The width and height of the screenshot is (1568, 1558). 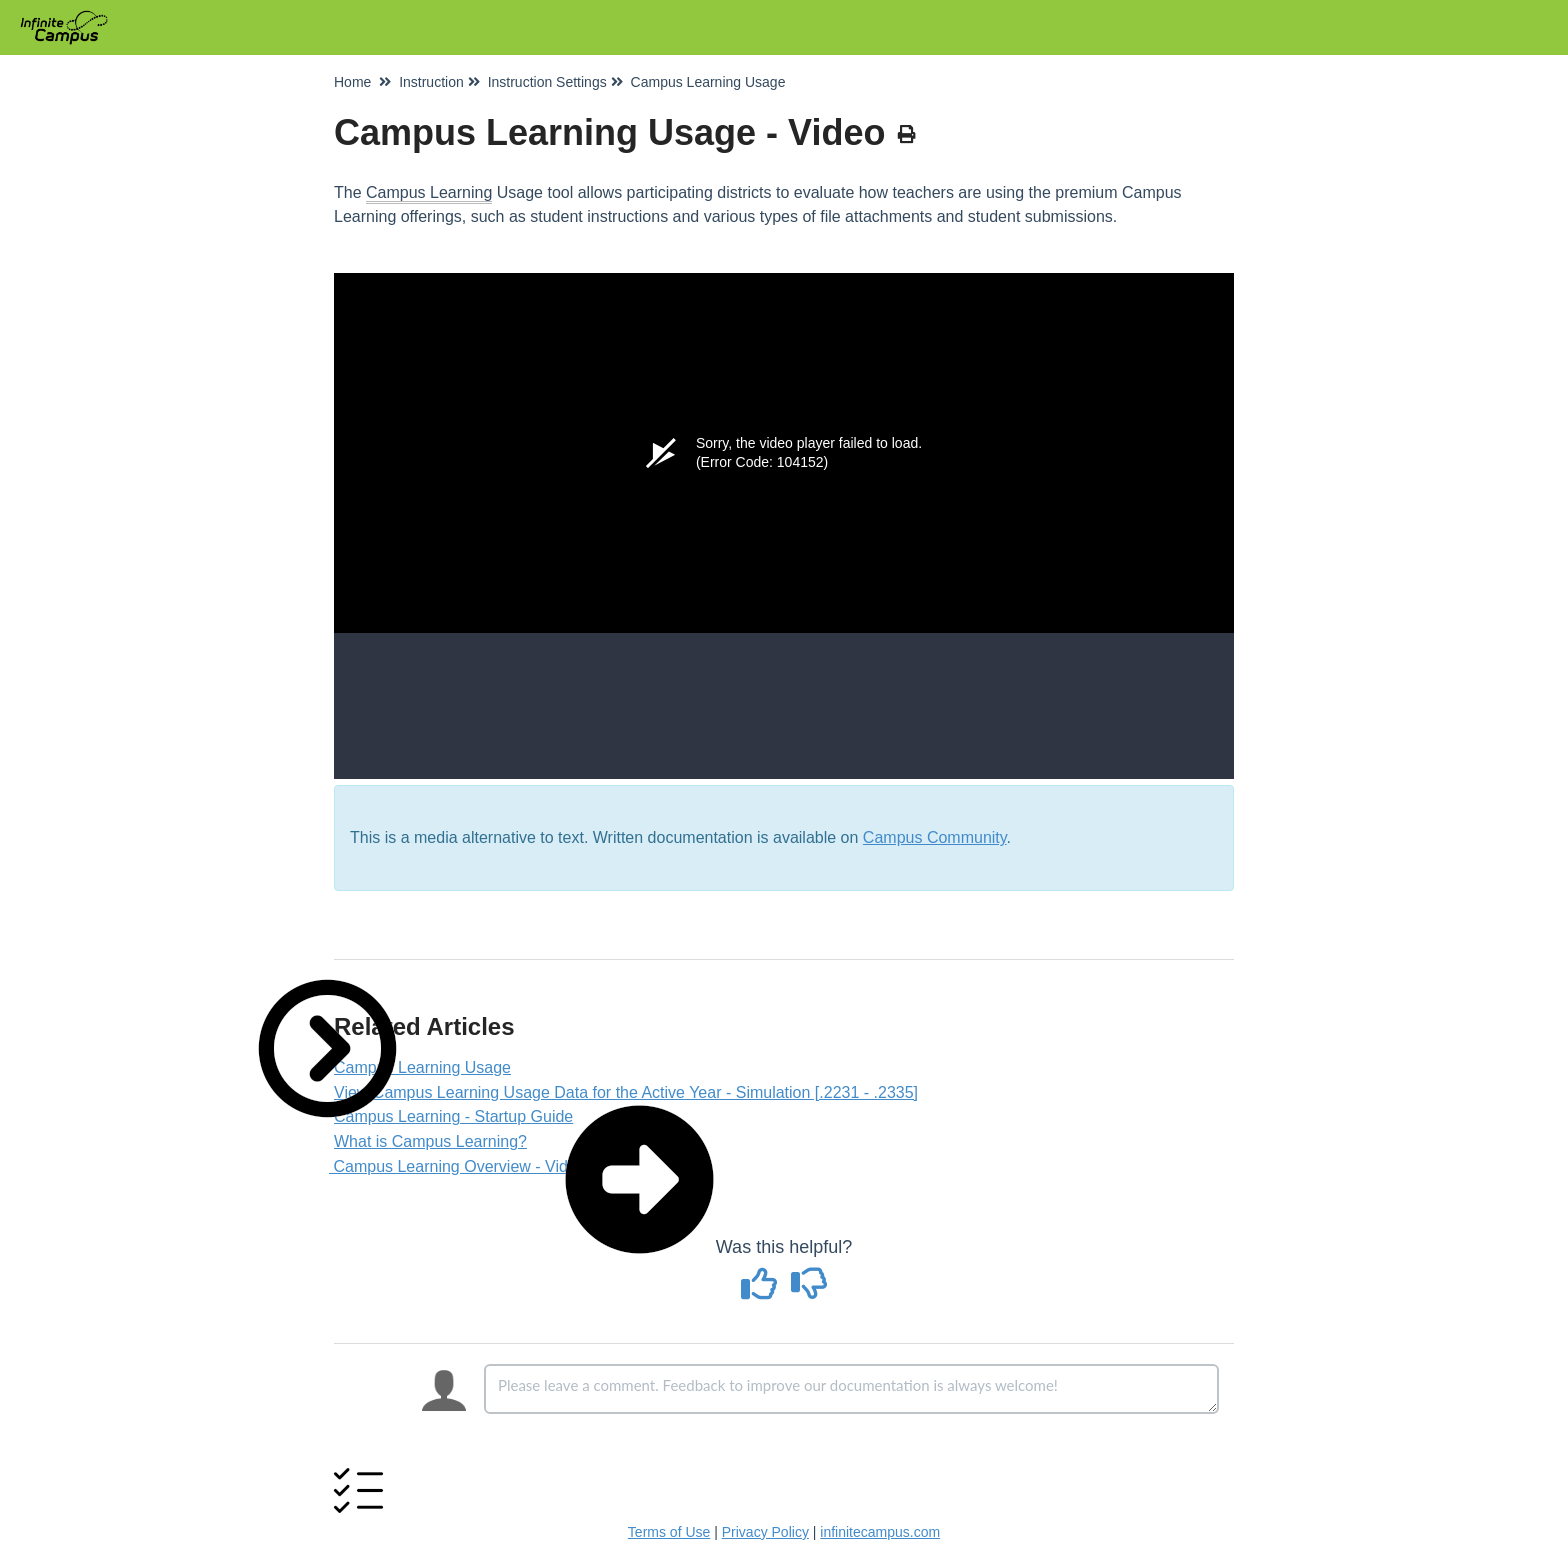 What do you see at coordinates (358, 1490) in the screenshot?
I see `view completed tasks or checklist` at bounding box center [358, 1490].